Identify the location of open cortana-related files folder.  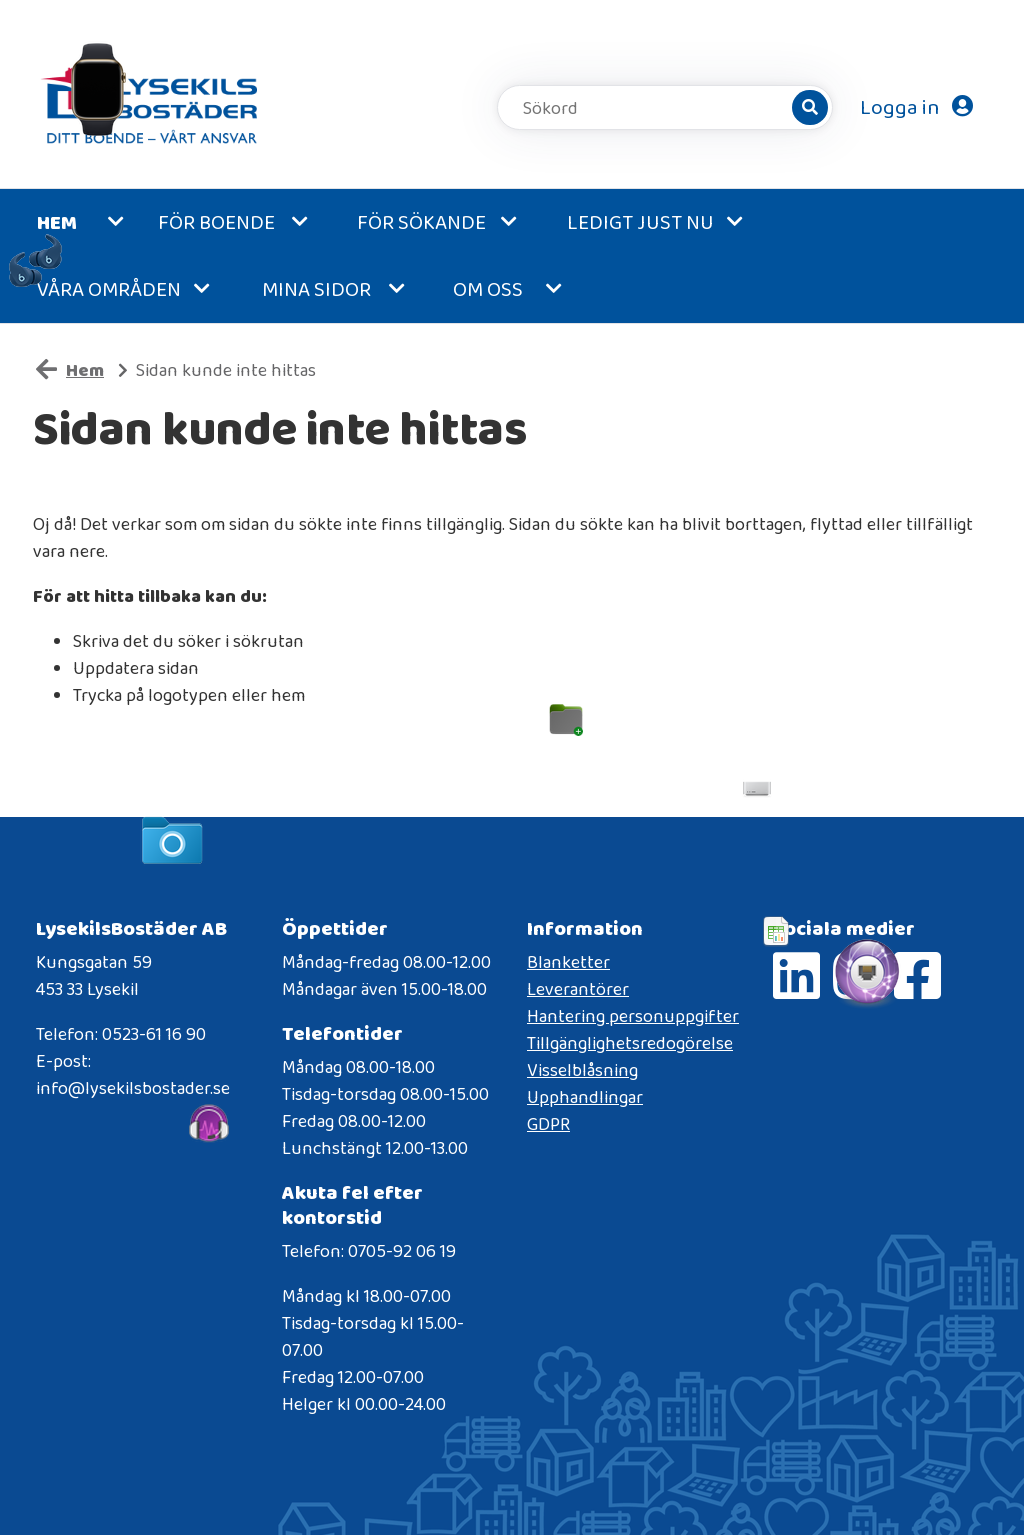
(172, 842).